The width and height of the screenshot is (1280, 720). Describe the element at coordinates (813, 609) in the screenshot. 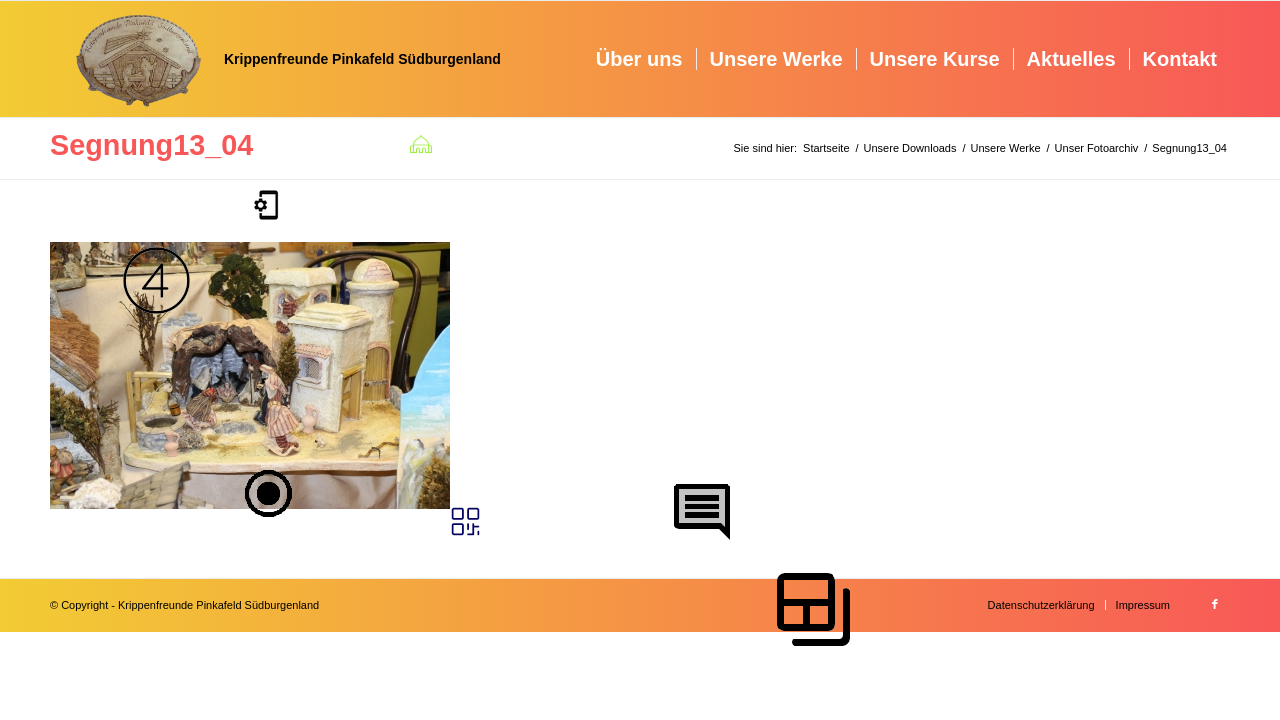

I see `create a backup of table data` at that location.